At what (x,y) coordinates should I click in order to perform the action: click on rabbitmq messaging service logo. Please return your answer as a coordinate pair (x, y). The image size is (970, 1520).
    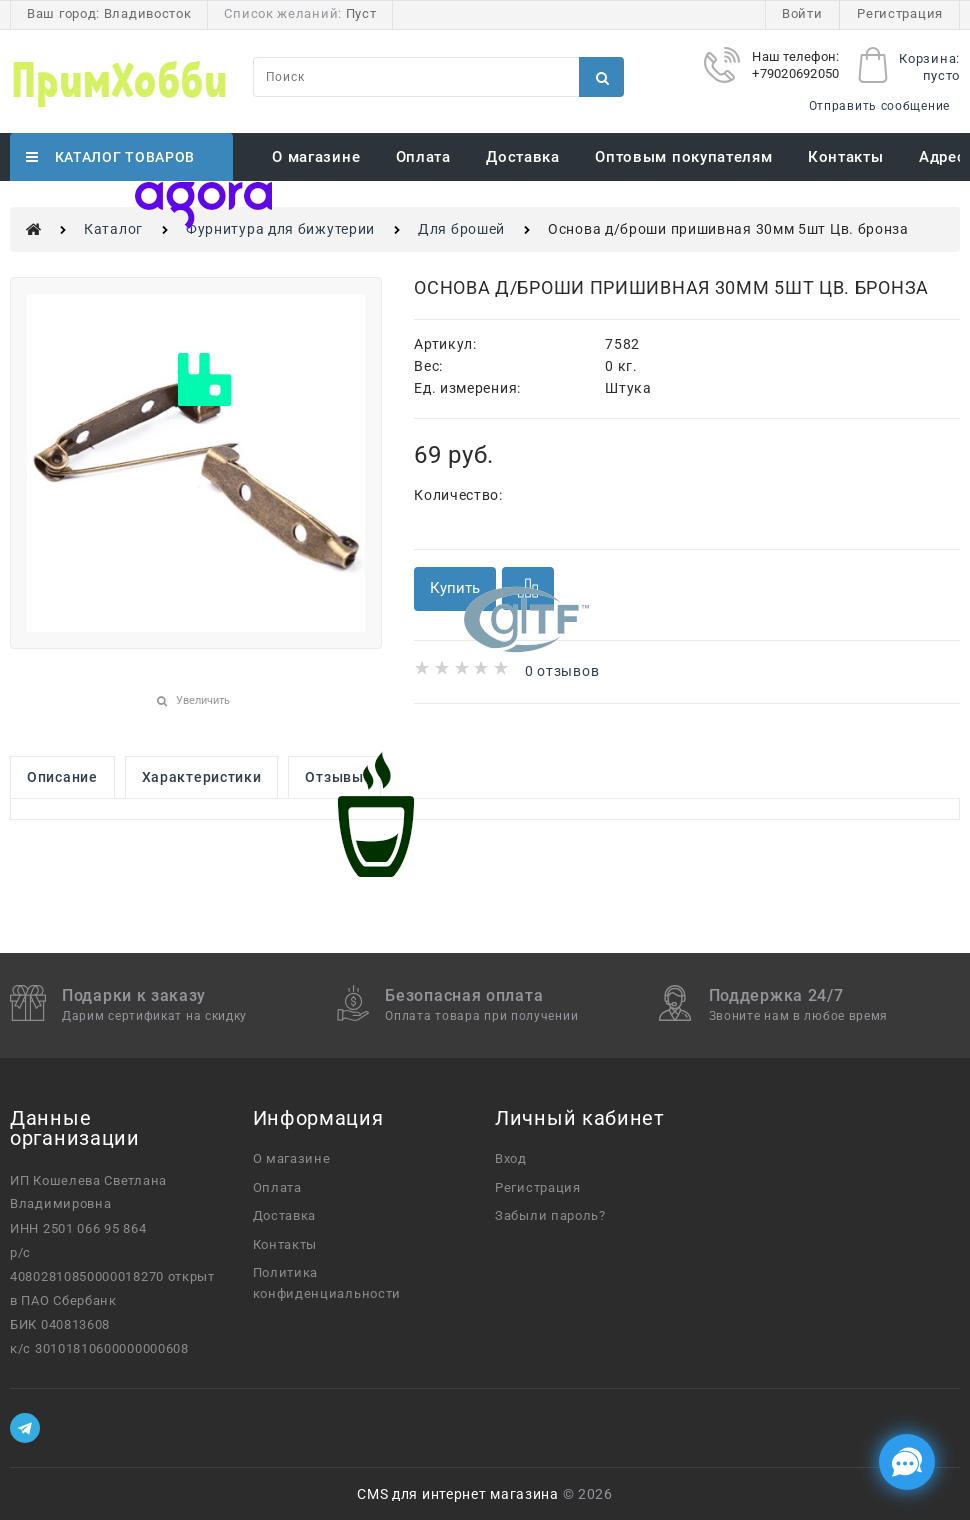
    Looking at the image, I should click on (204, 379).